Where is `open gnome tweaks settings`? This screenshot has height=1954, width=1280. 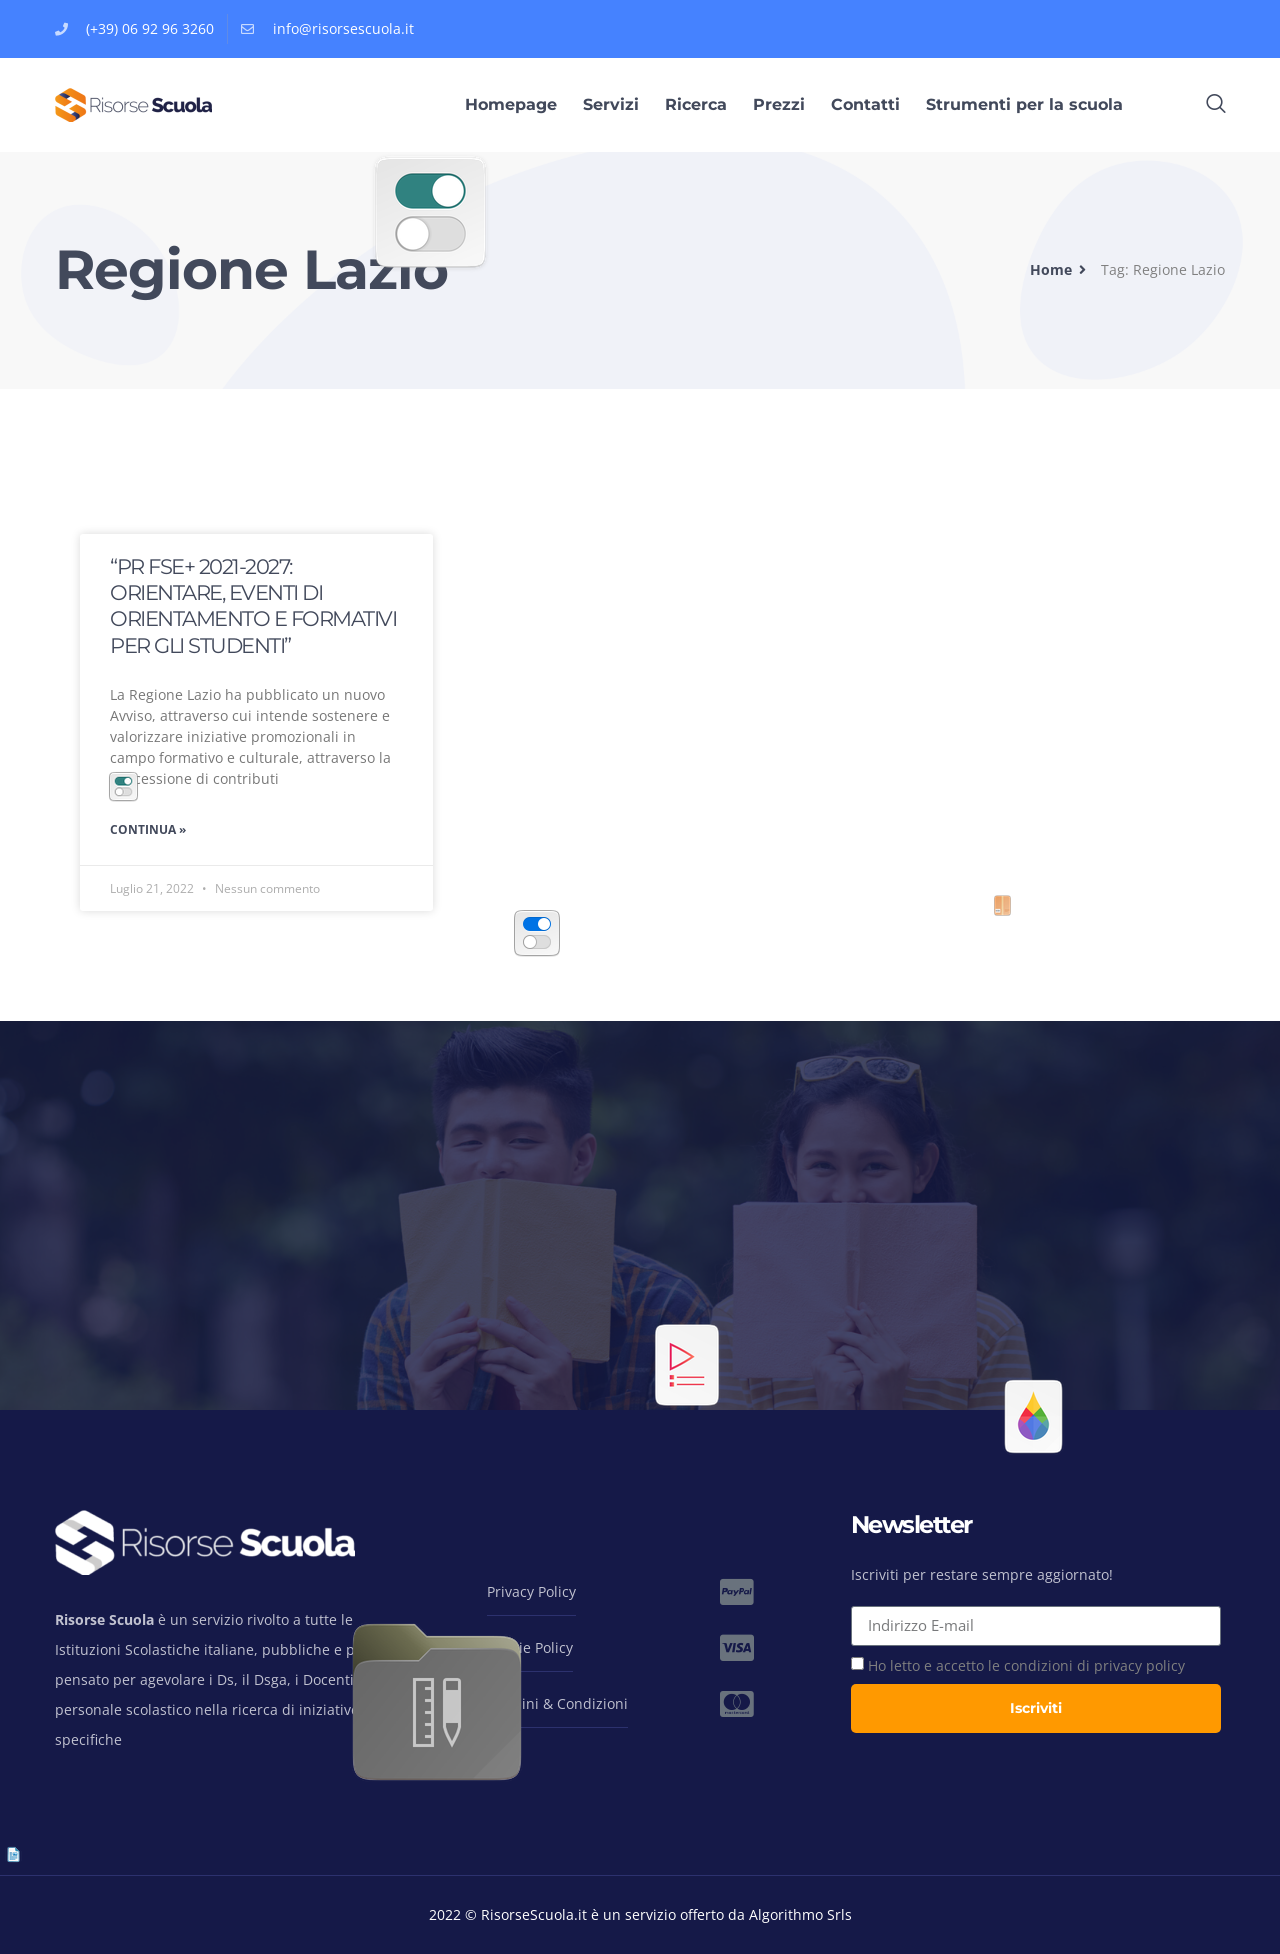 open gnome tweaks settings is located at coordinates (123, 786).